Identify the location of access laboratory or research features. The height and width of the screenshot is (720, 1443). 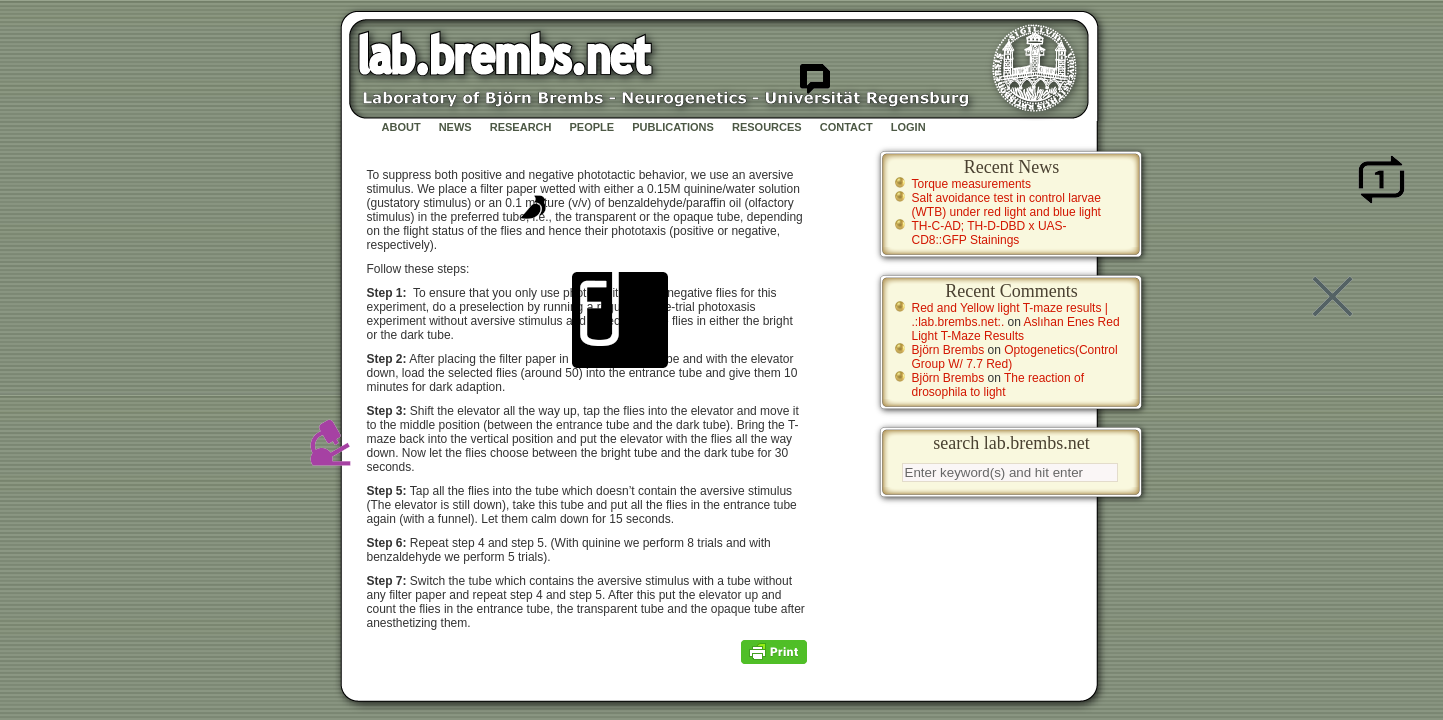
(330, 443).